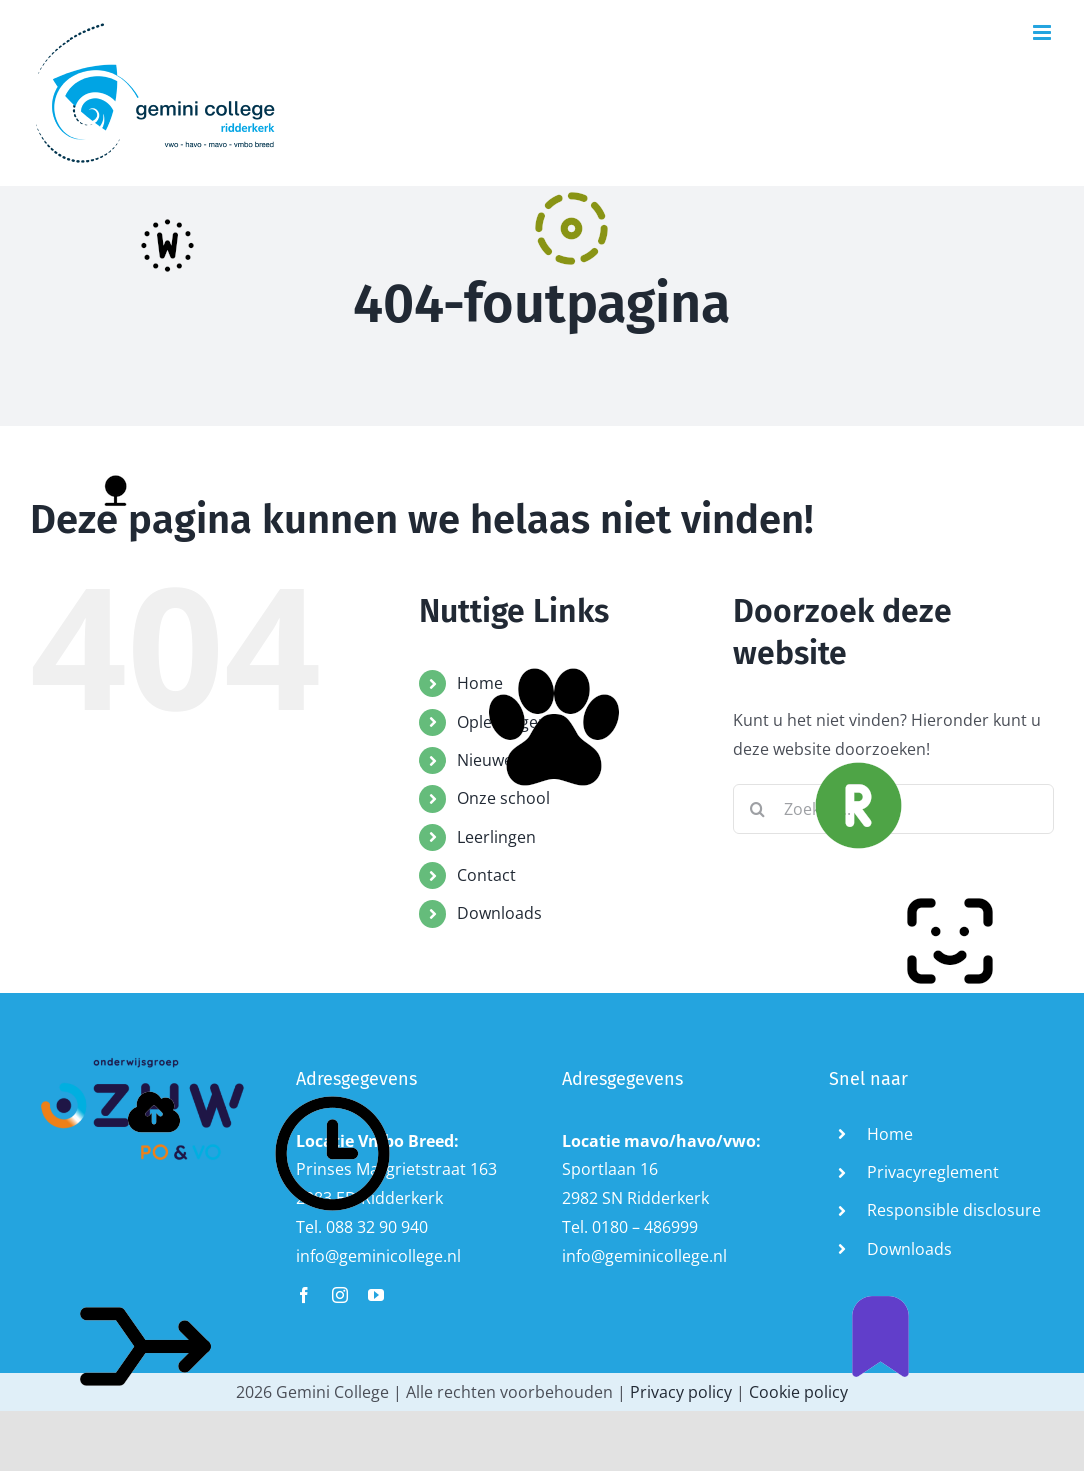  Describe the element at coordinates (554, 727) in the screenshot. I see `access pet-related features or settings` at that location.